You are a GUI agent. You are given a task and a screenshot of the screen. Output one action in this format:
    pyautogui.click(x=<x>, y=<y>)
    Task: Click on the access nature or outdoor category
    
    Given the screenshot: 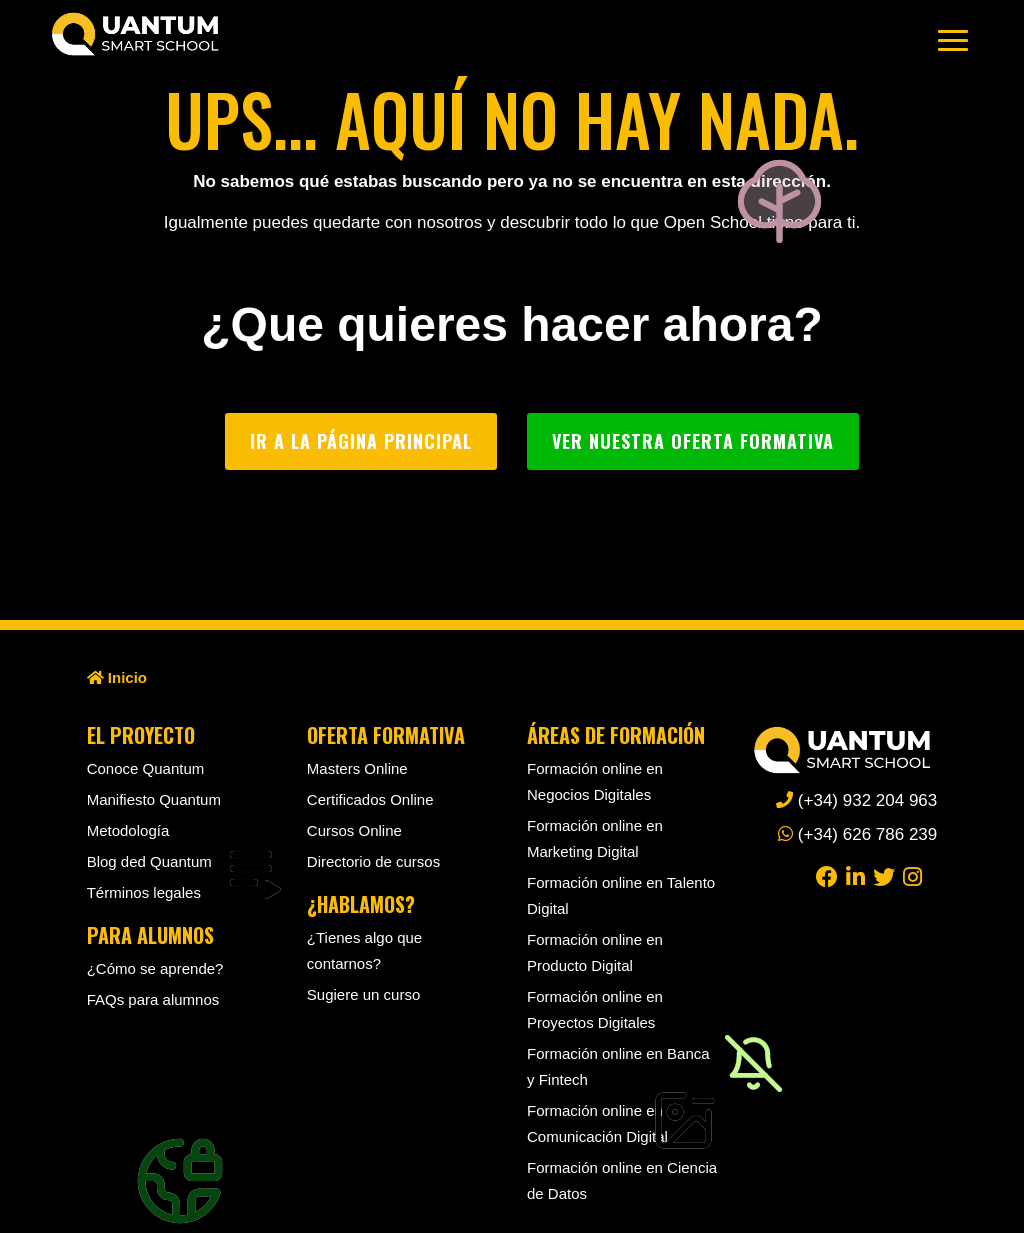 What is the action you would take?
    pyautogui.click(x=779, y=201)
    